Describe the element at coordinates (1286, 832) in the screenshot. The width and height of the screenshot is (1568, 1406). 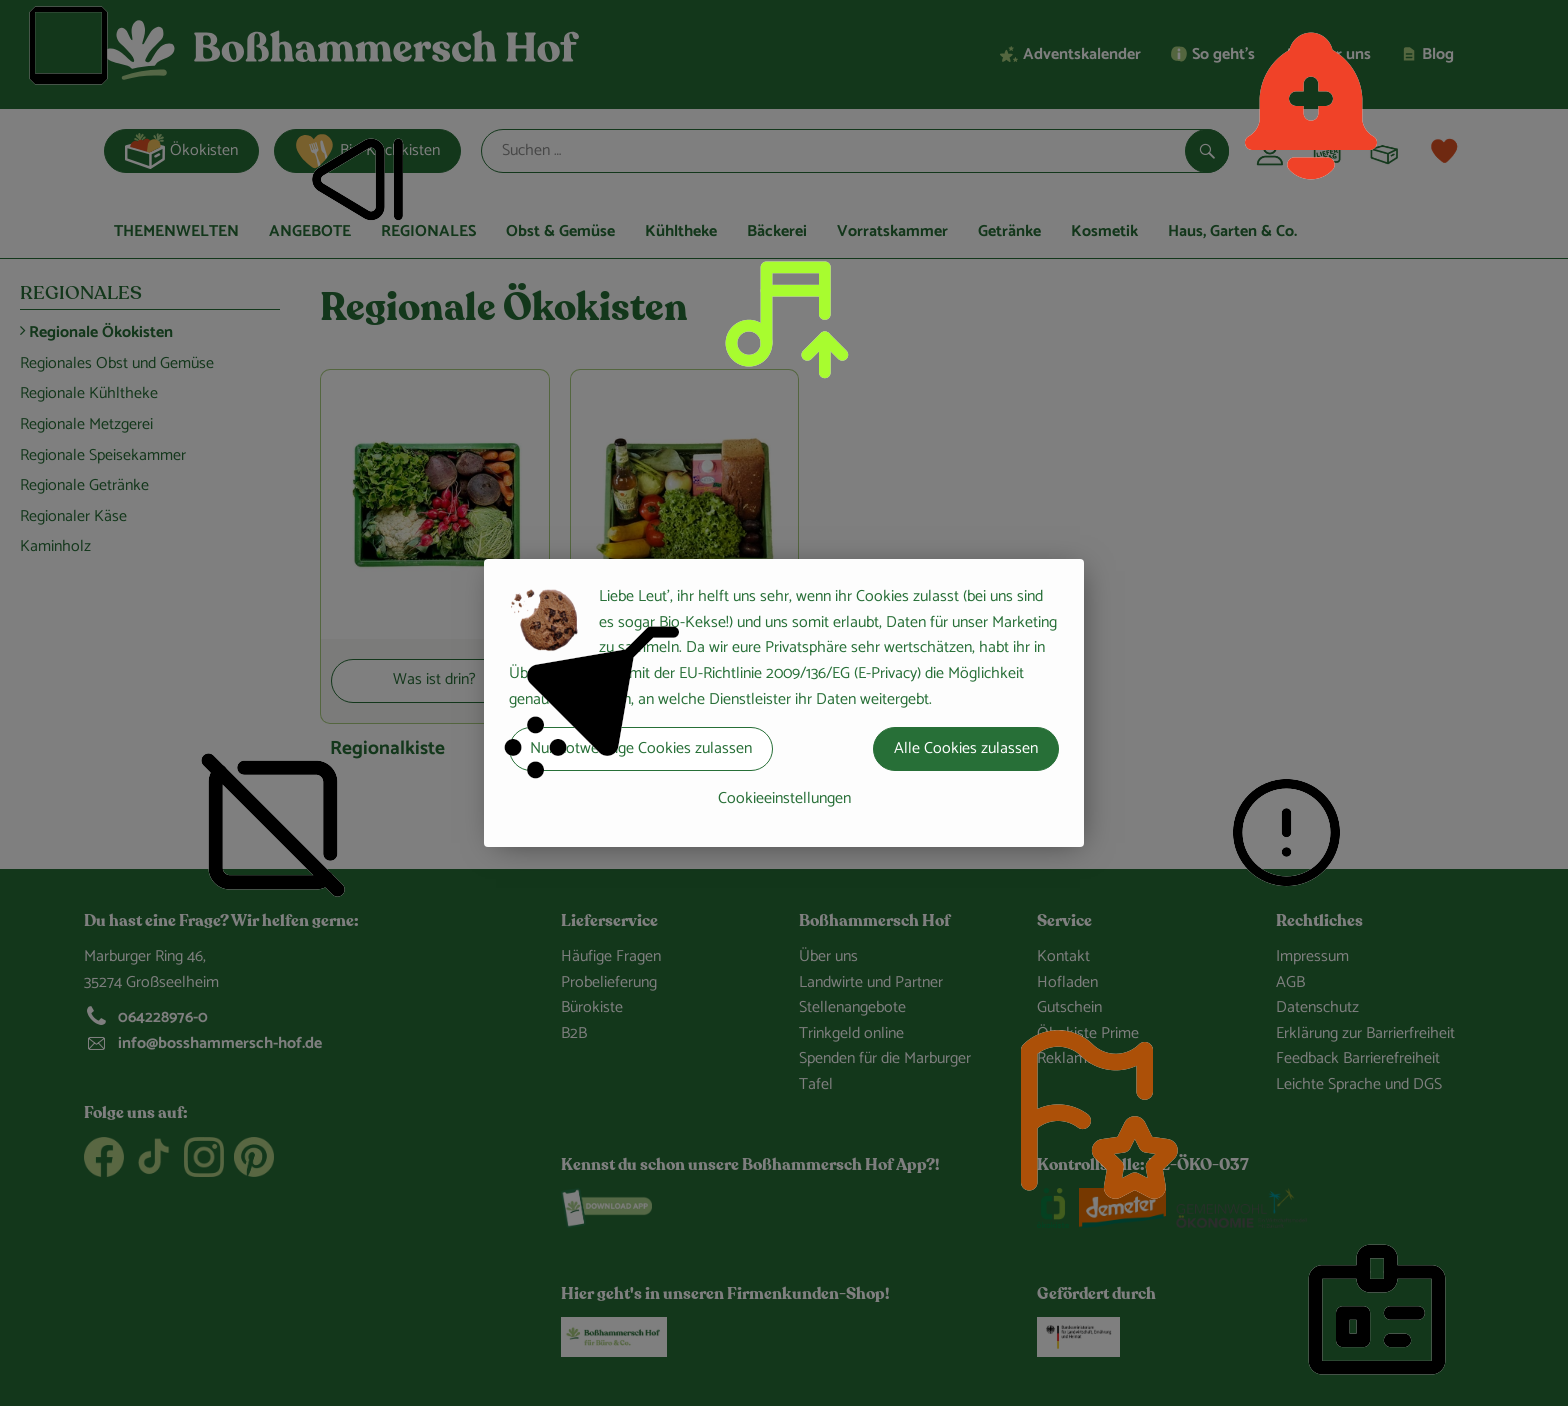
I see `indicates a warning or alert status` at that location.